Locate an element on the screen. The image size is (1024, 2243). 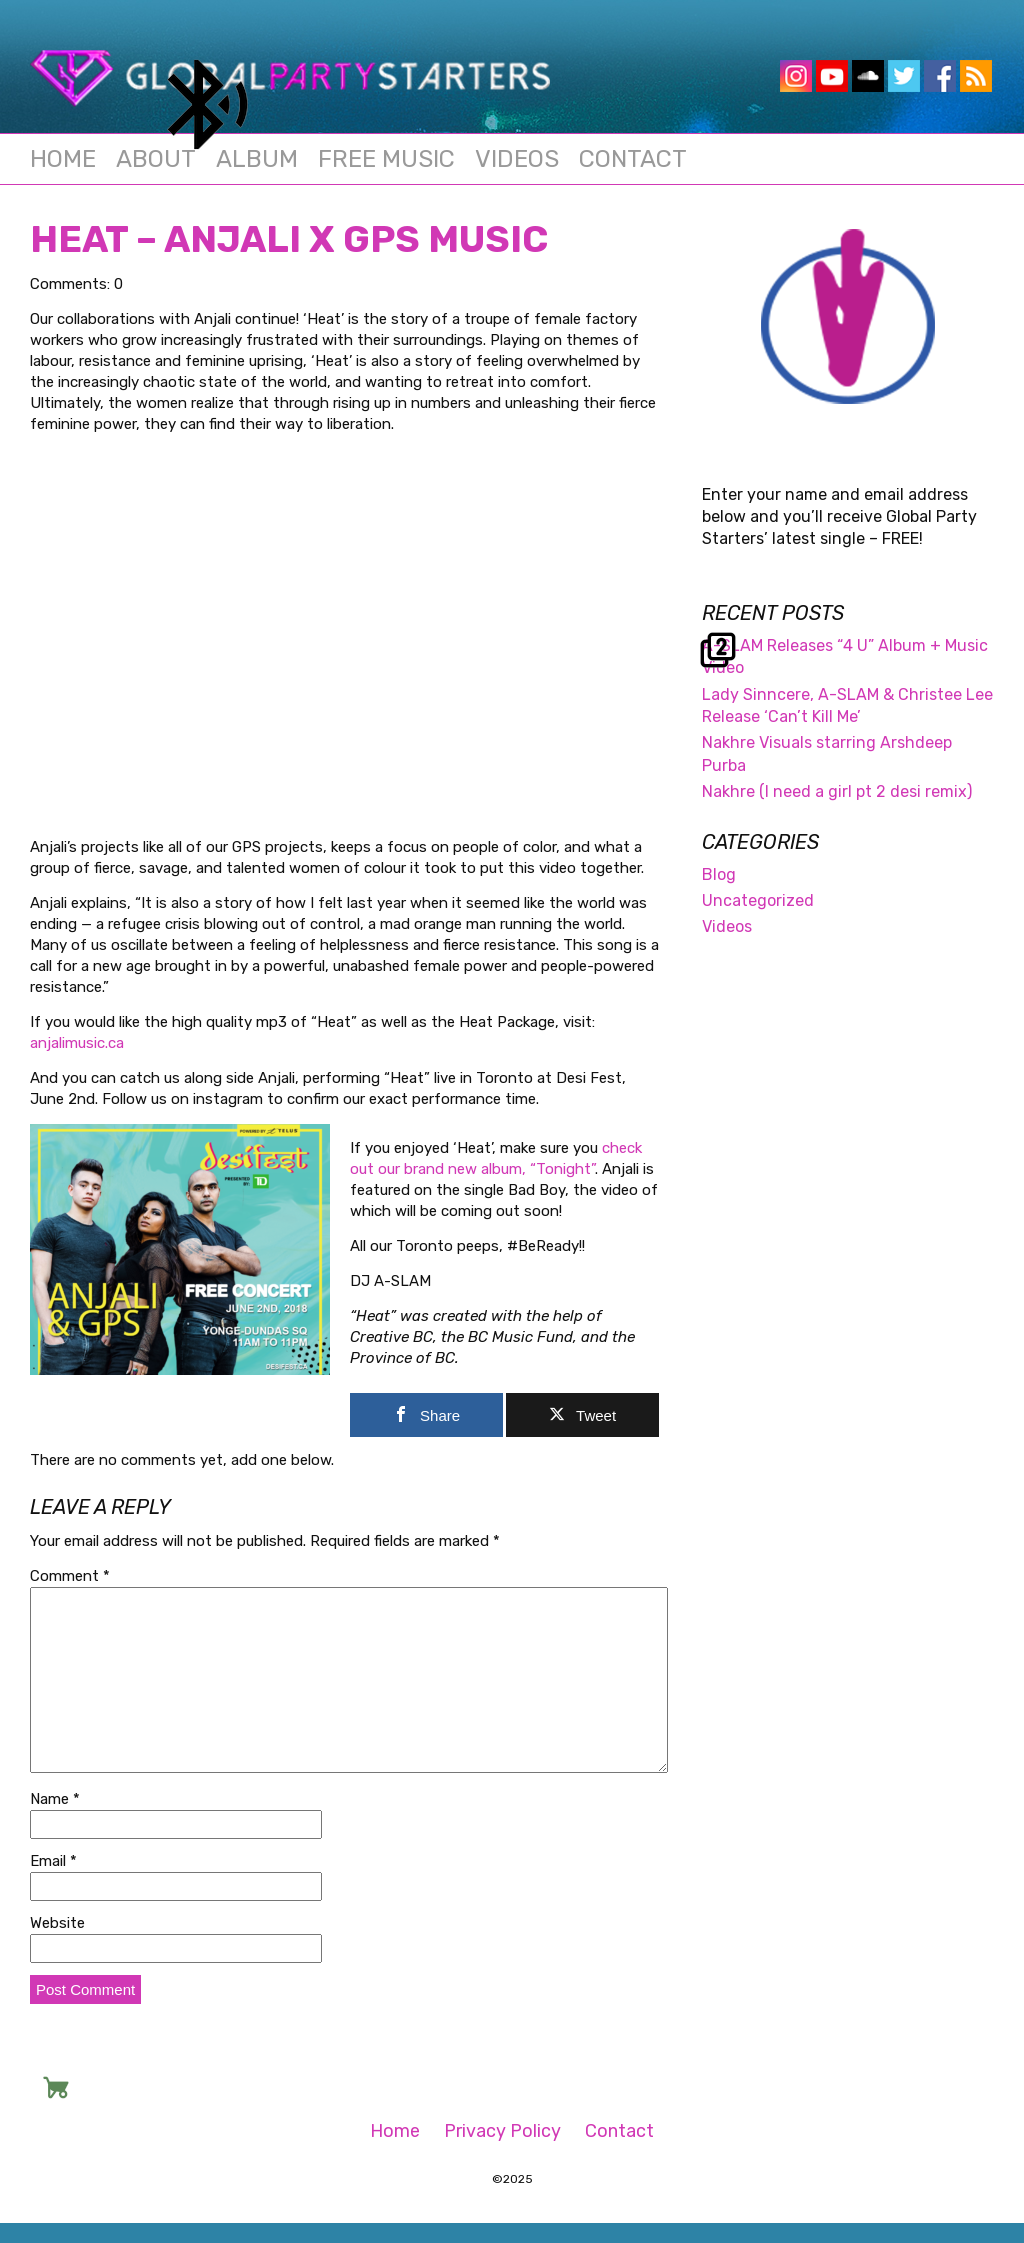
view second item in a collection is located at coordinates (718, 650).